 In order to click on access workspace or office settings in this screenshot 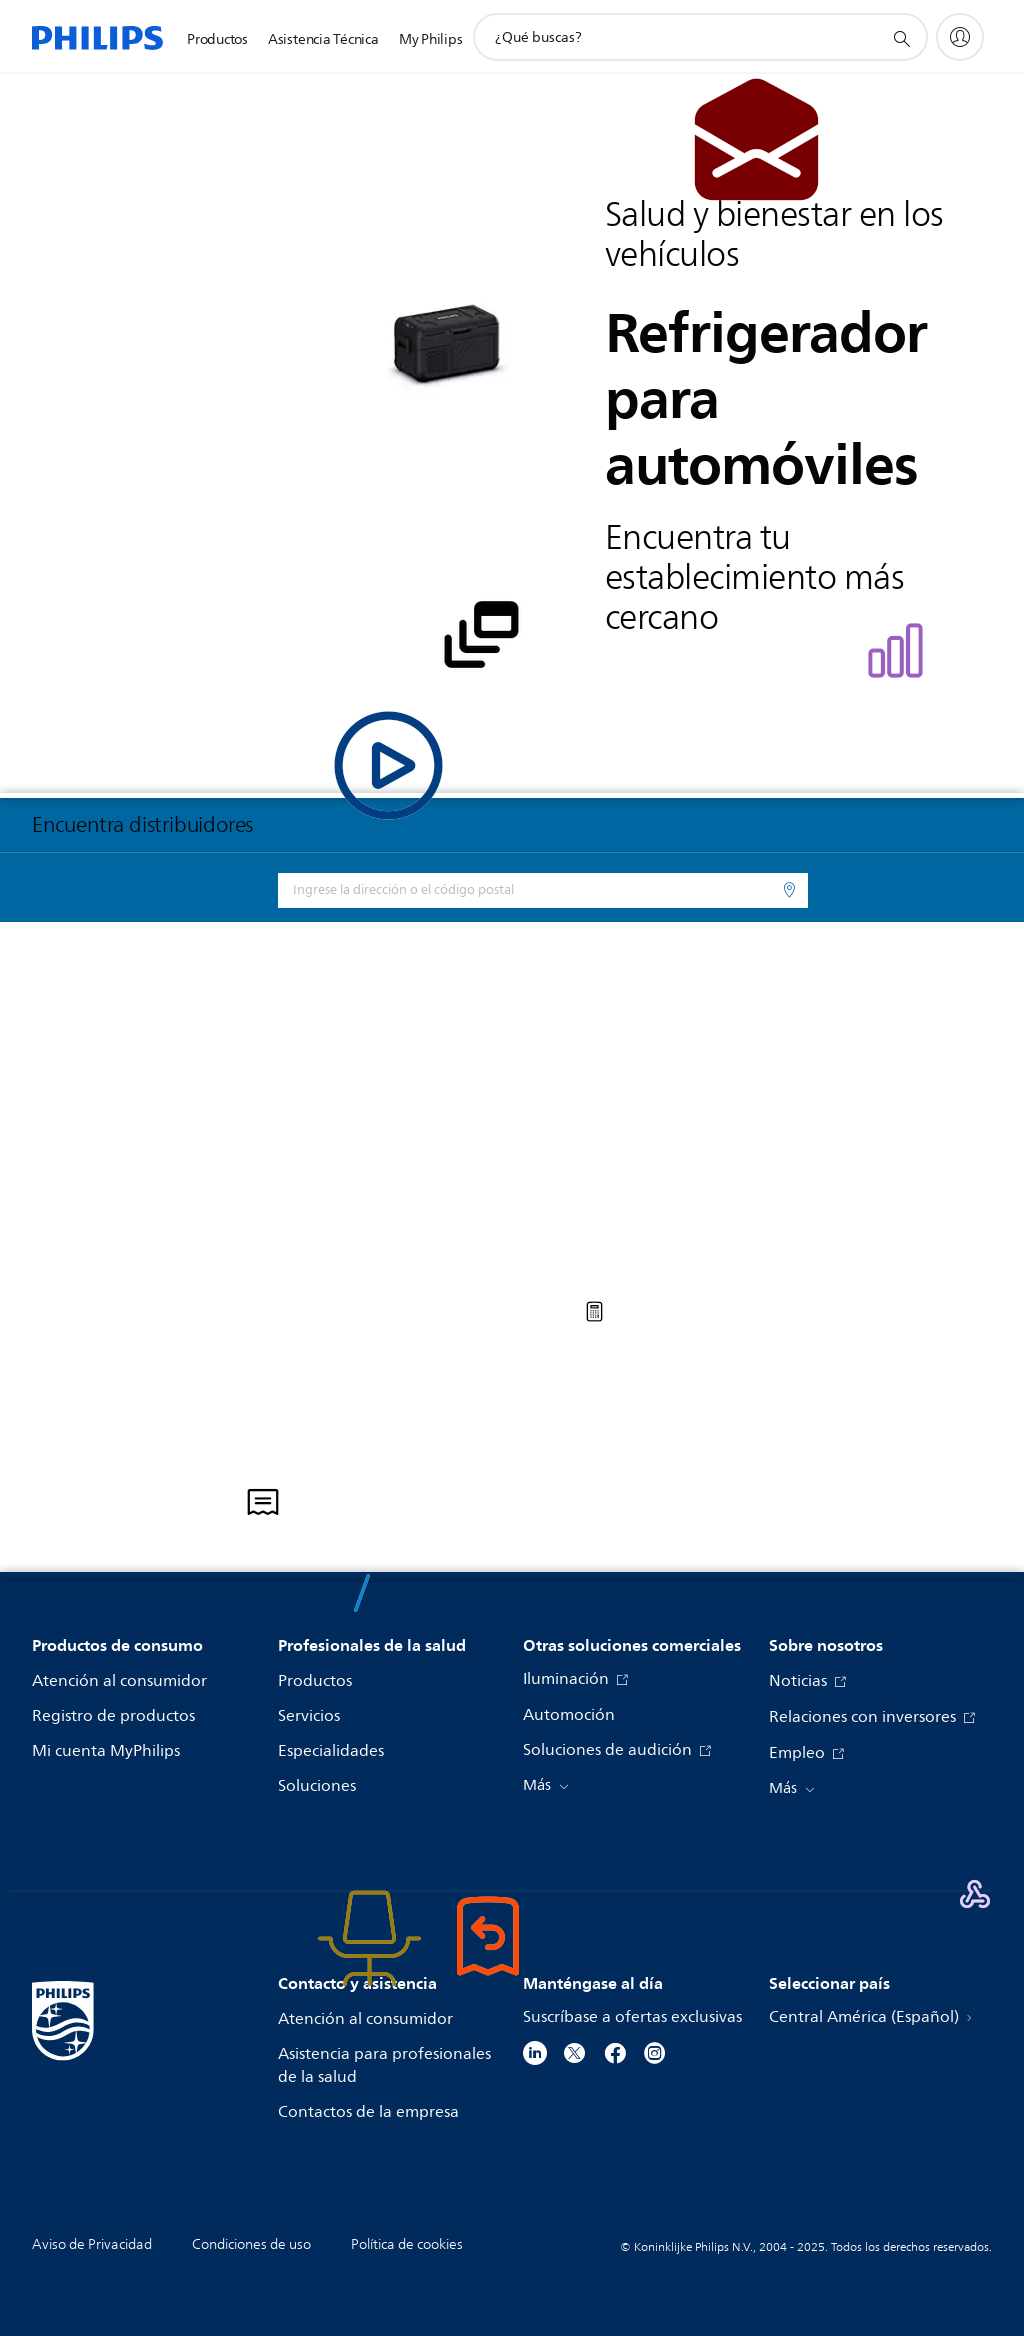, I will do `click(369, 1938)`.